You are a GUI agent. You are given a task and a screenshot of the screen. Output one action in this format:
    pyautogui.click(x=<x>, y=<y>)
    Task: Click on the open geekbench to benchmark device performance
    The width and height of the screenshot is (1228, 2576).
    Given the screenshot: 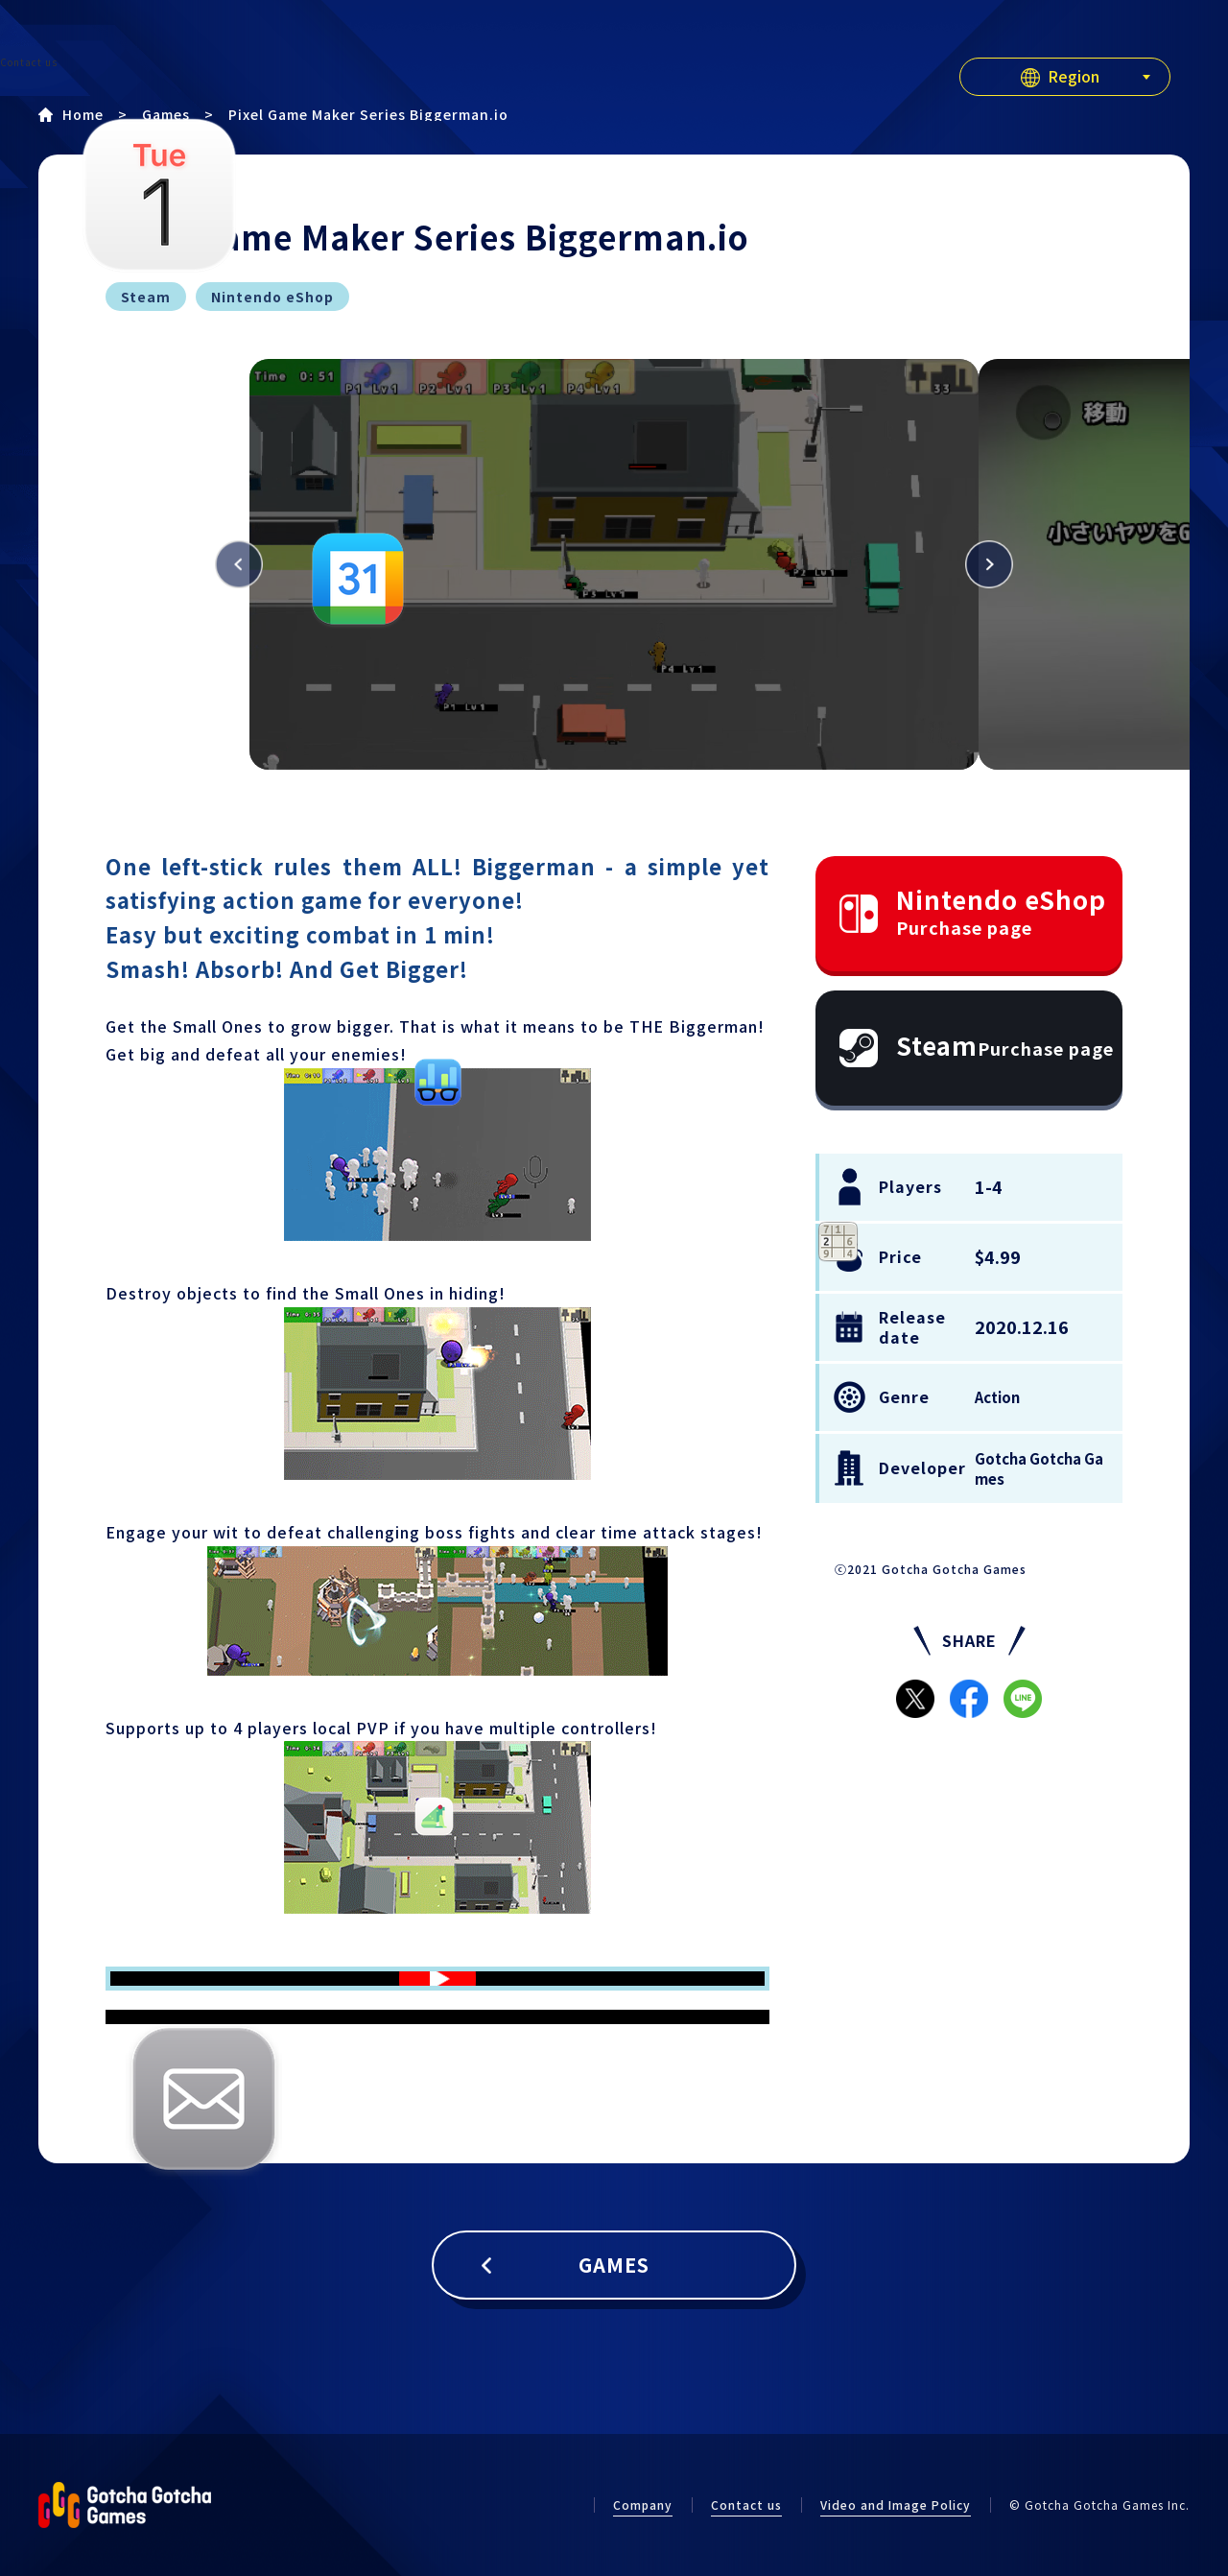 What is the action you would take?
    pyautogui.click(x=437, y=1082)
    